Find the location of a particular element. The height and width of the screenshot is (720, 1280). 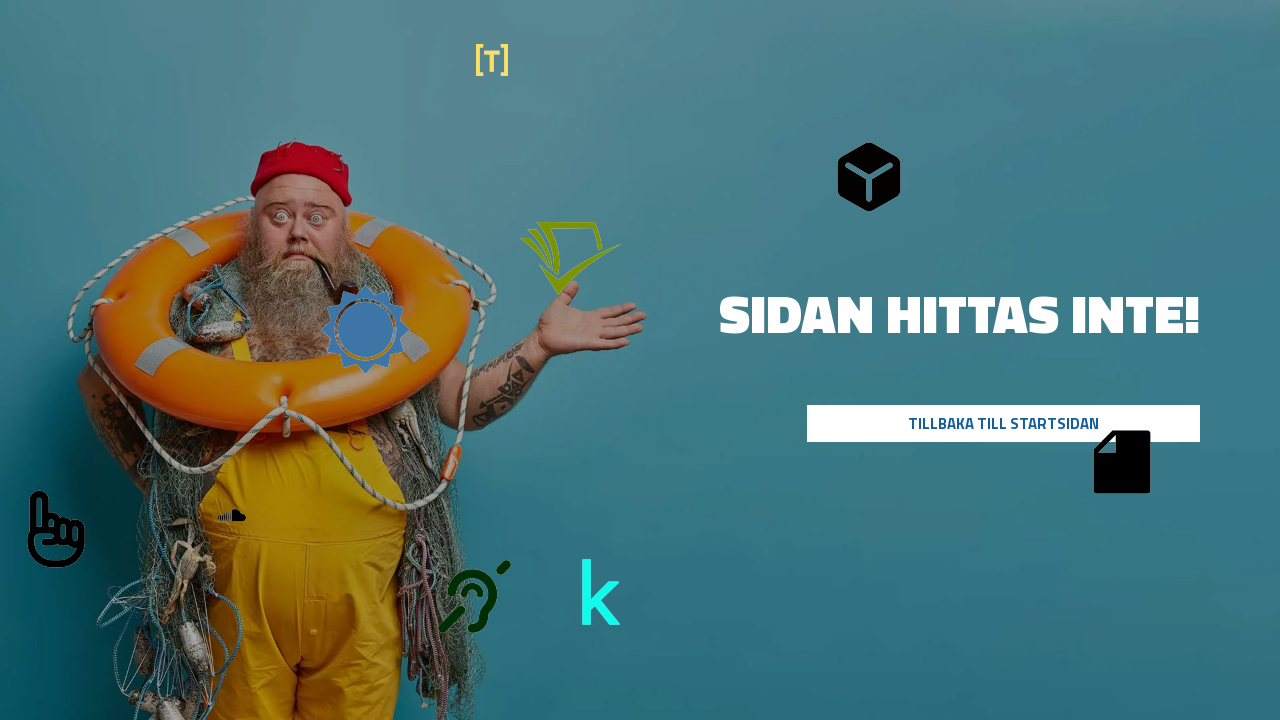

open Semantic Scholar academic search is located at coordinates (570, 258).